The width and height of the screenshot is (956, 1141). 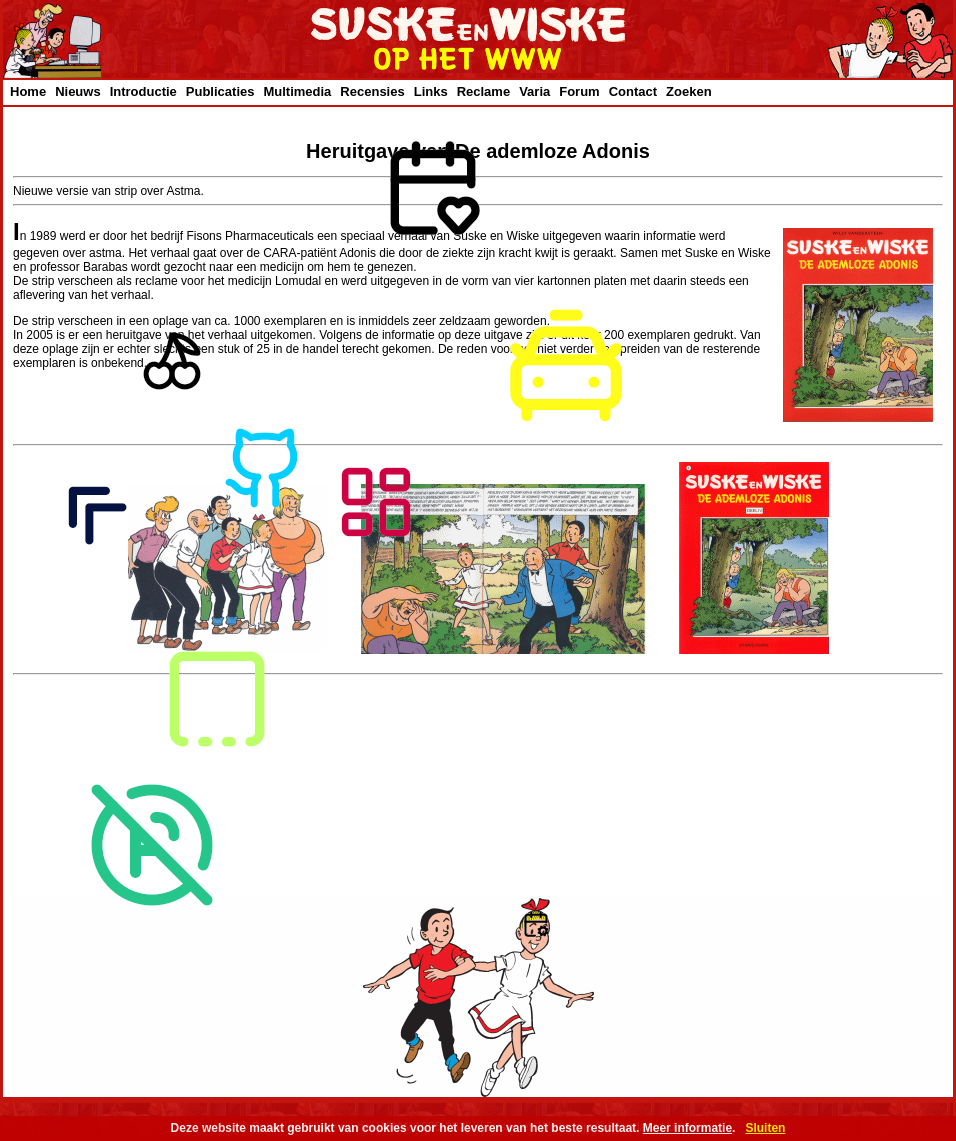 I want to click on no parking available, so click(x=152, y=845).